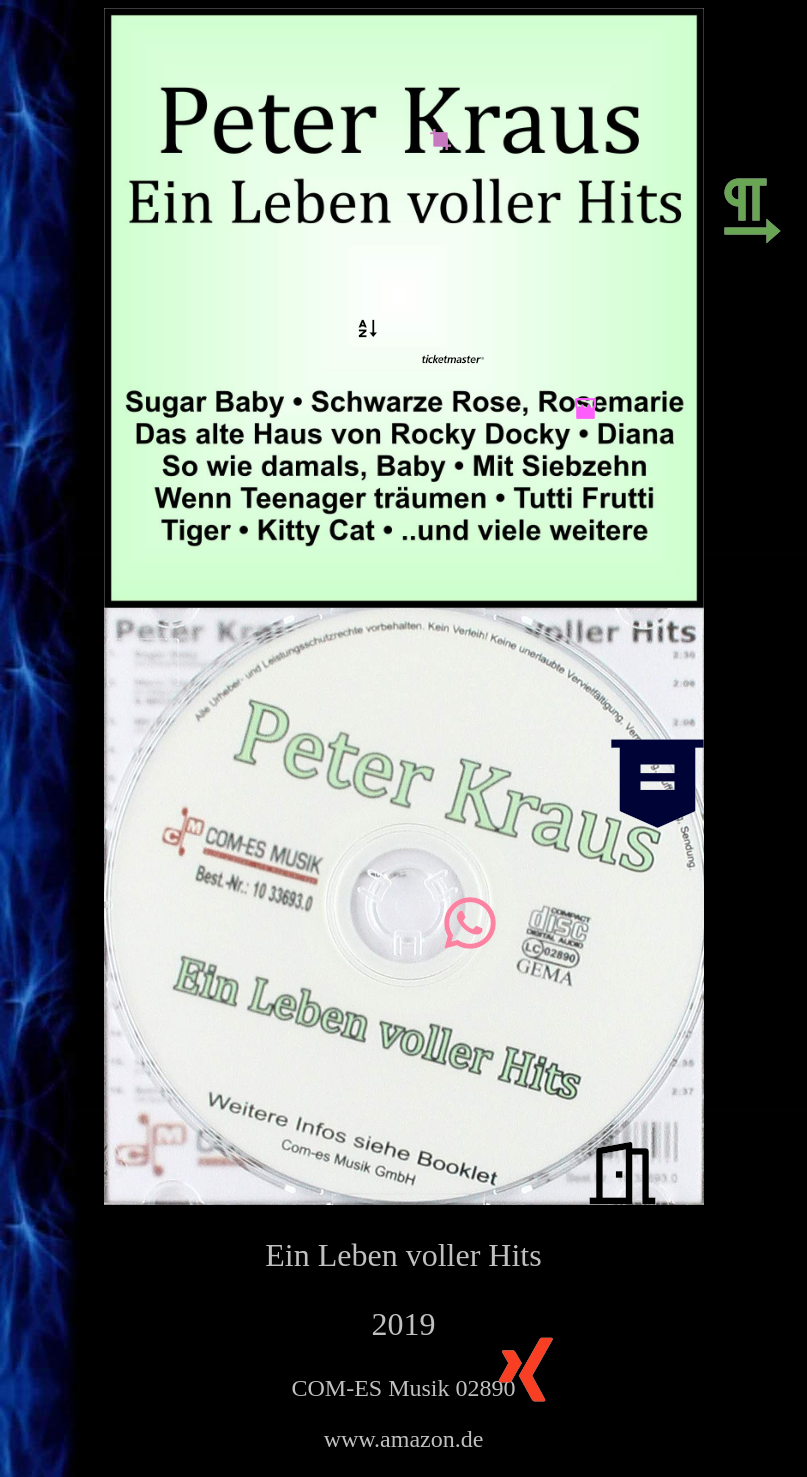 The width and height of the screenshot is (807, 1477). Describe the element at coordinates (367, 328) in the screenshot. I see `sort items alphabetically from A to Z` at that location.